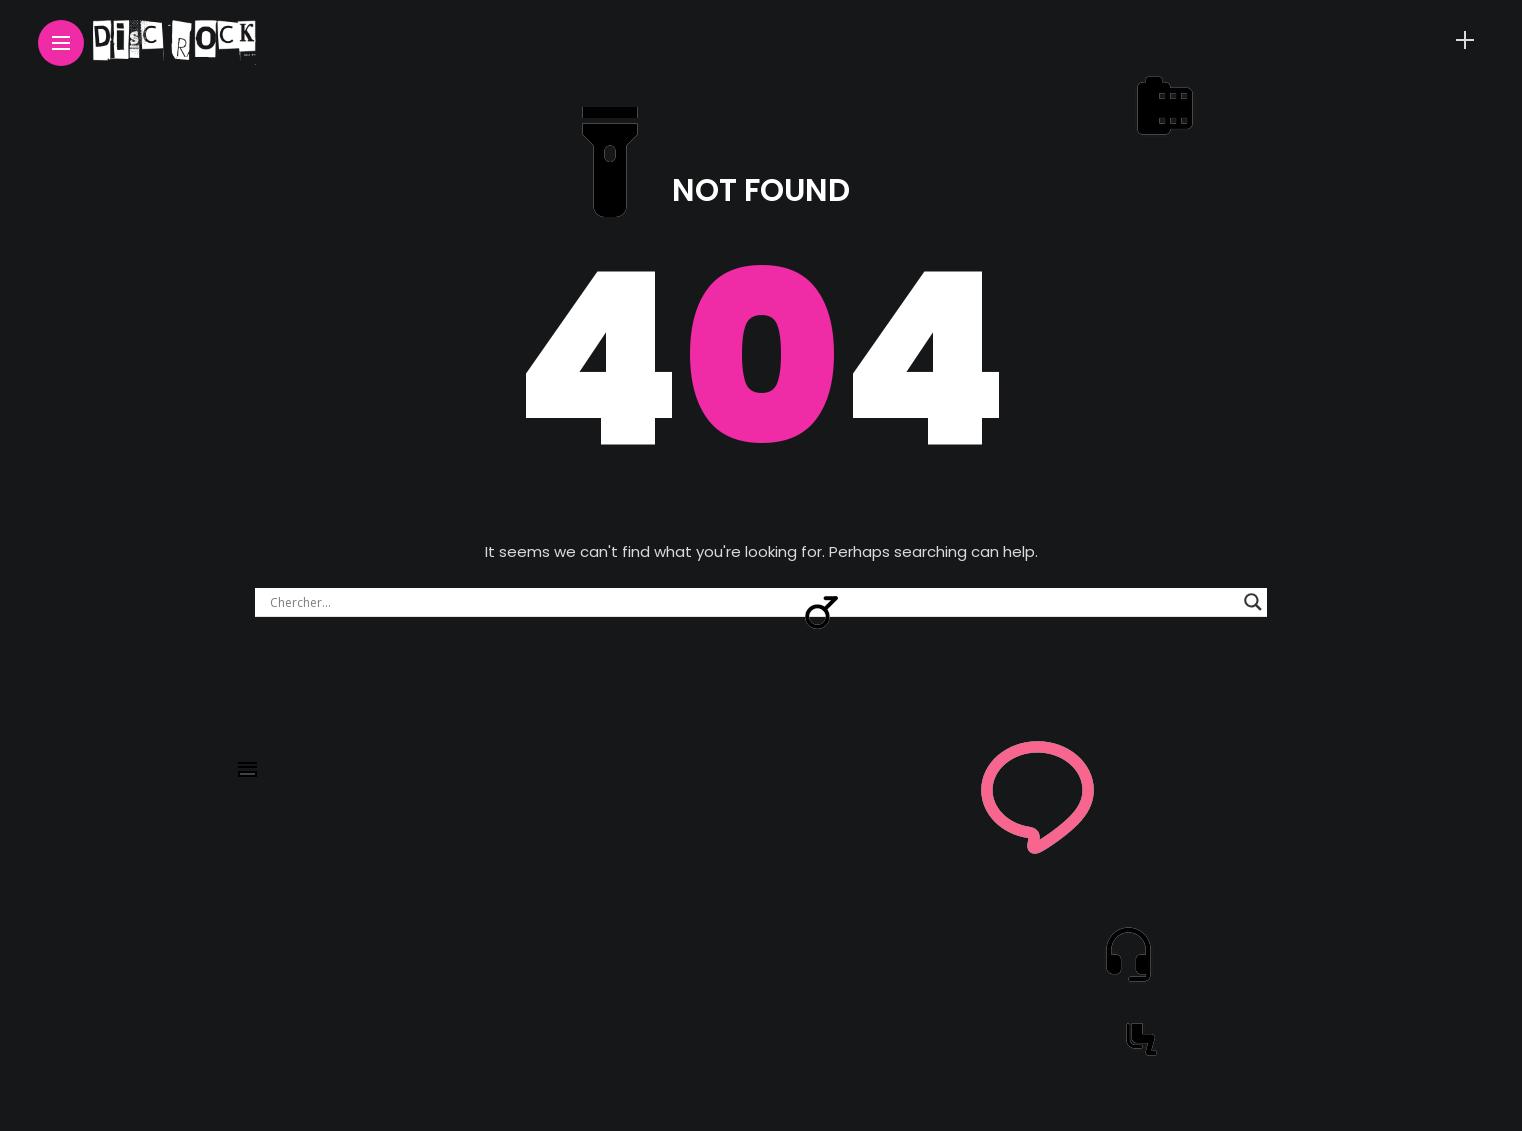 This screenshot has height=1131, width=1522. I want to click on toggle flashlight on/off, so click(610, 162).